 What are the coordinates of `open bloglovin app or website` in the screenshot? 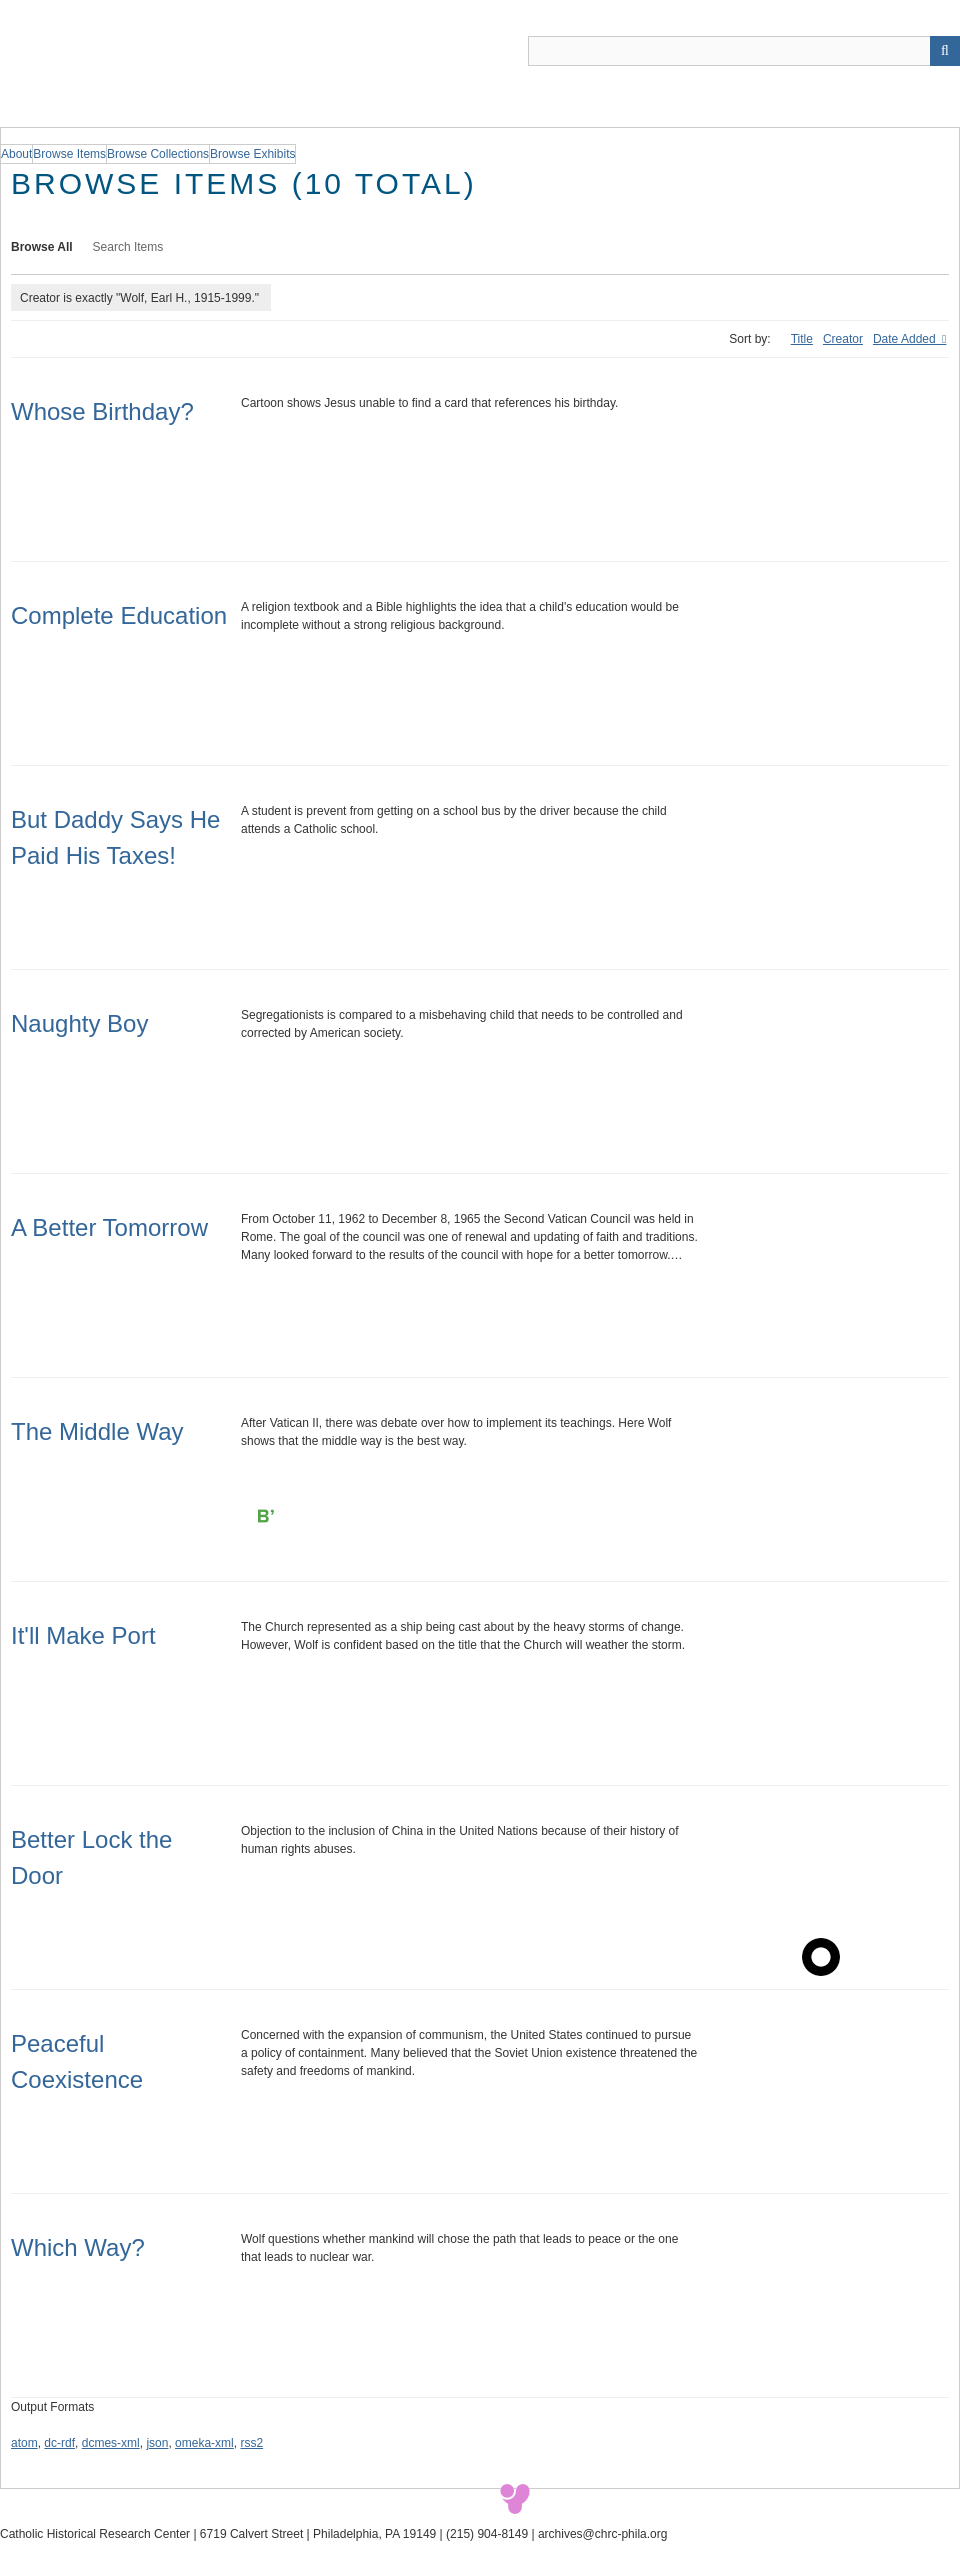 It's located at (266, 1516).